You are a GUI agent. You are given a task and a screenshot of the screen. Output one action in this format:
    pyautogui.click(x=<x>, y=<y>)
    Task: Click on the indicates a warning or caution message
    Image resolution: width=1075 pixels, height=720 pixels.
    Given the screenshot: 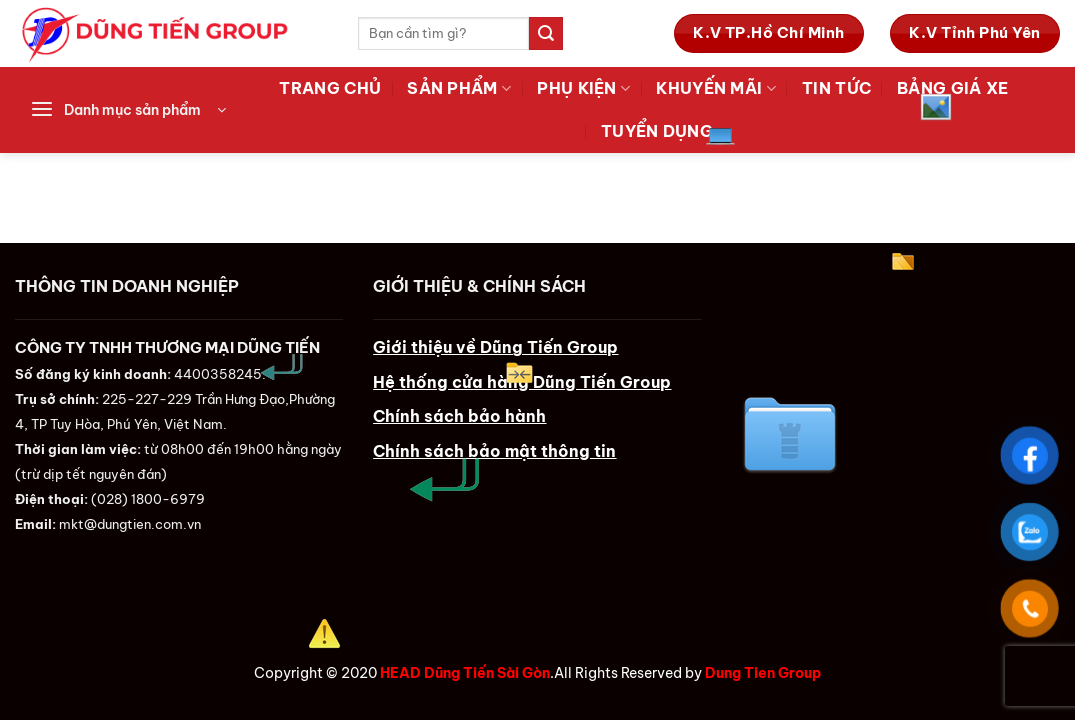 What is the action you would take?
    pyautogui.click(x=324, y=633)
    